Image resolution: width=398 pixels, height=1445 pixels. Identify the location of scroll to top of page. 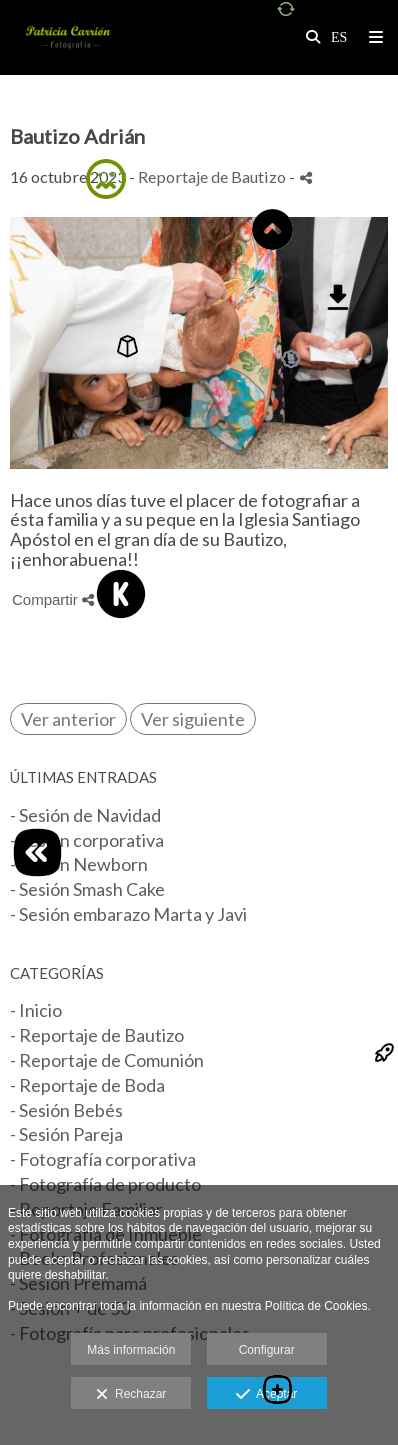
(272, 229).